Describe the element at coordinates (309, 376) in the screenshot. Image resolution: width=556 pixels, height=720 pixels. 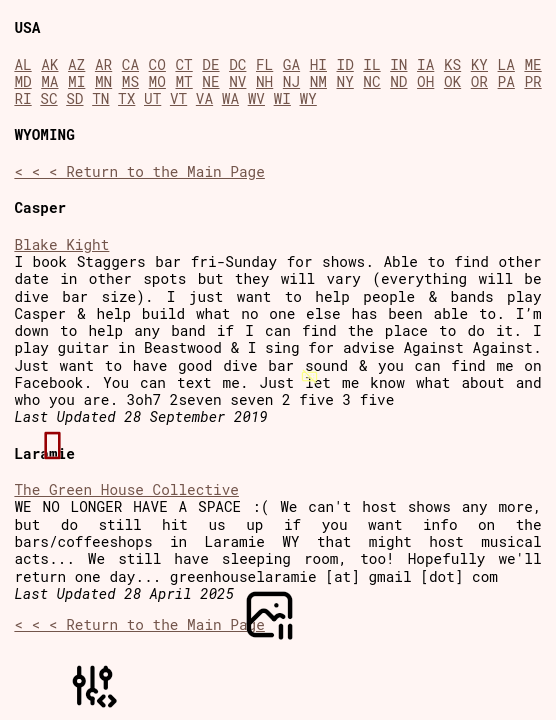
I see `disable keyboard input` at that location.